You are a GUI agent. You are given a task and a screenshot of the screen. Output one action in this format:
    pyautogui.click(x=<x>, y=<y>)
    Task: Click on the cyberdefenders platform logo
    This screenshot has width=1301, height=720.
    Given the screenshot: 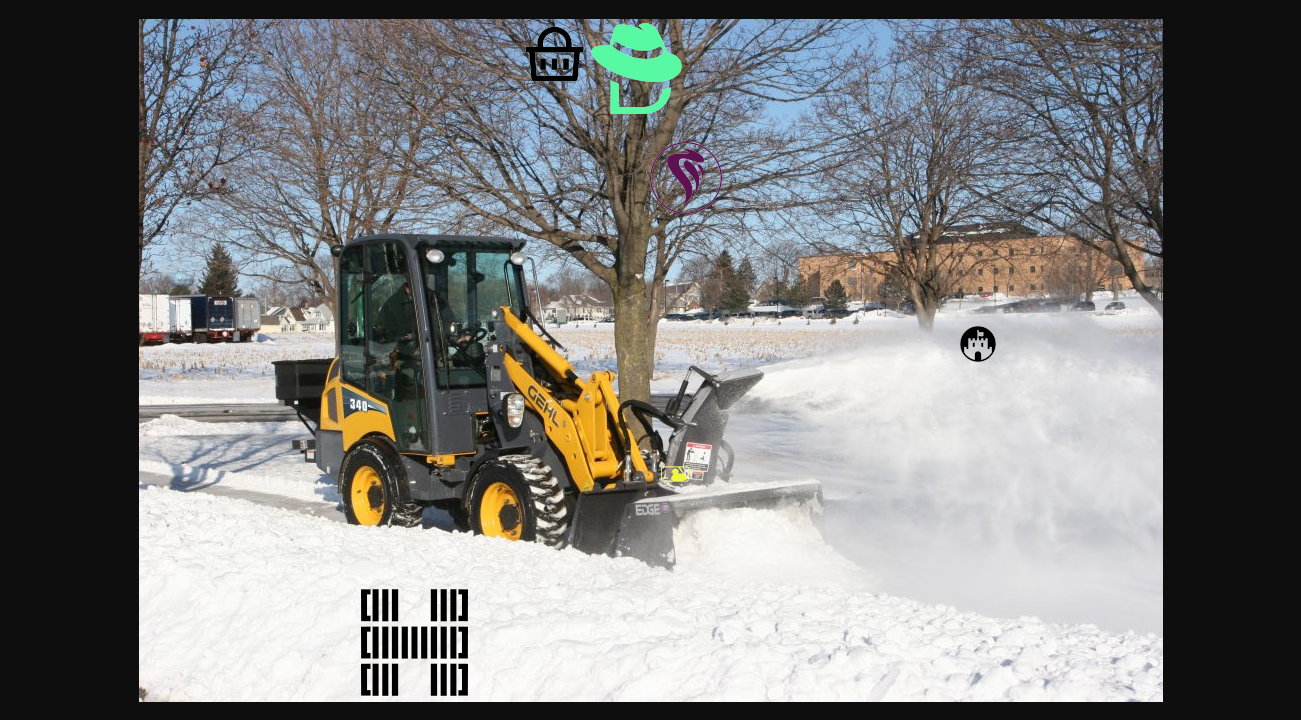 What is the action you would take?
    pyautogui.click(x=636, y=68)
    